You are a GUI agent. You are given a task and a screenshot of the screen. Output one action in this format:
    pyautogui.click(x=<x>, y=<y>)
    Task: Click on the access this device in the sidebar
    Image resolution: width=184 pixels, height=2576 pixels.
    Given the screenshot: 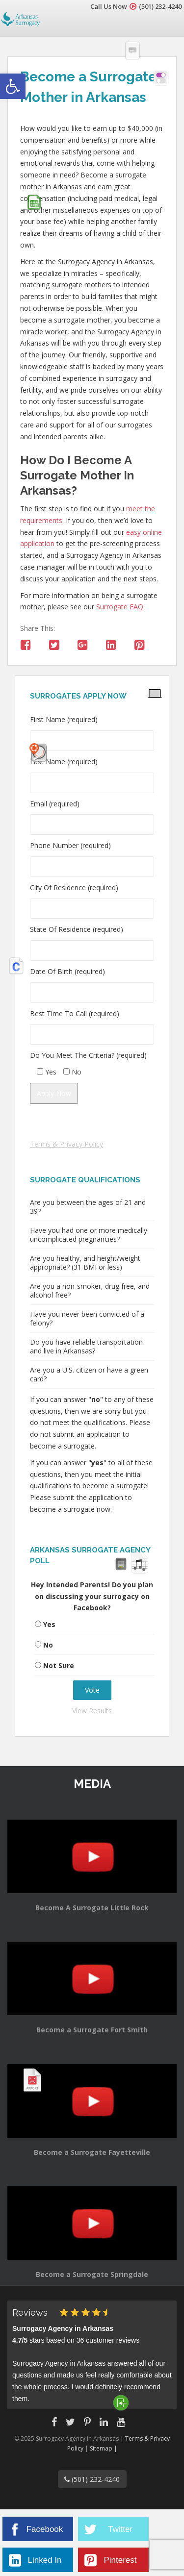 What is the action you would take?
    pyautogui.click(x=155, y=693)
    